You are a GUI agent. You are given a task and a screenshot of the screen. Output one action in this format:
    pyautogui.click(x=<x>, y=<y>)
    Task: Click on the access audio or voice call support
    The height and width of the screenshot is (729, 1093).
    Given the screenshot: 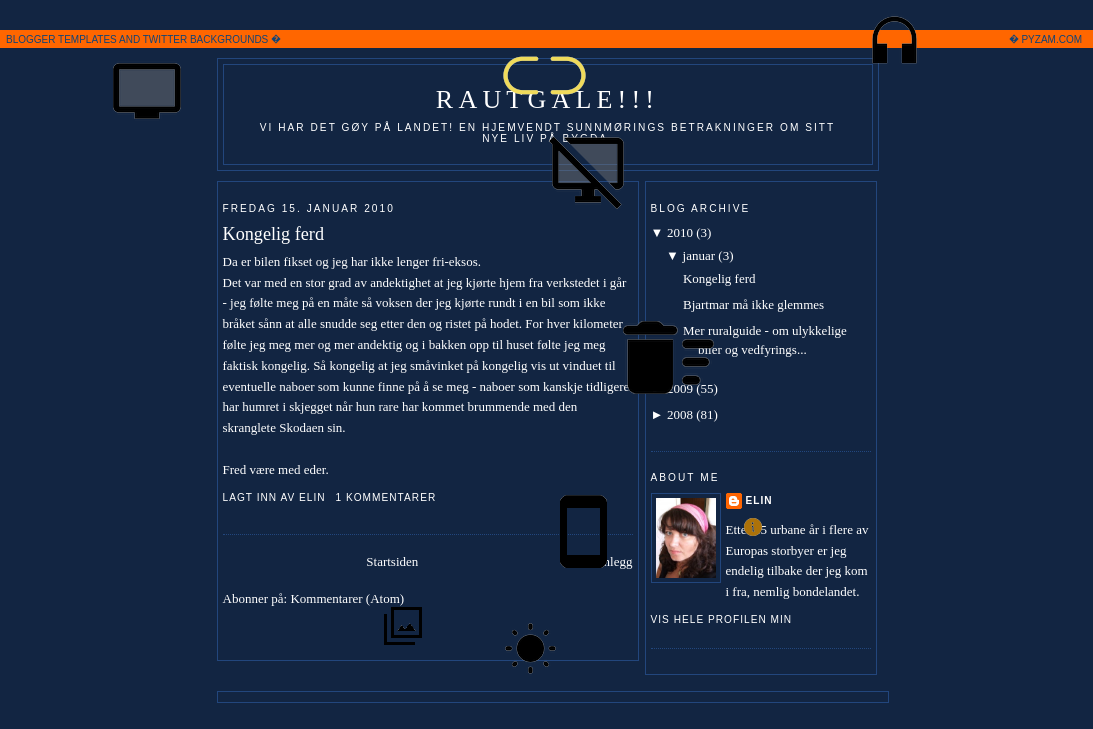 What is the action you would take?
    pyautogui.click(x=894, y=43)
    